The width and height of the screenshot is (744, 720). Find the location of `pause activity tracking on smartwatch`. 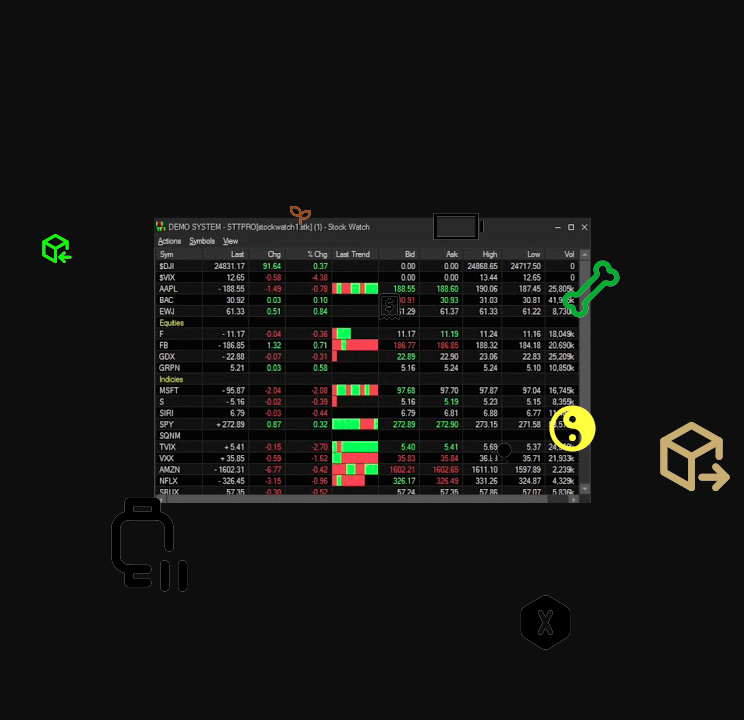

pause activity tracking on smartwatch is located at coordinates (142, 542).